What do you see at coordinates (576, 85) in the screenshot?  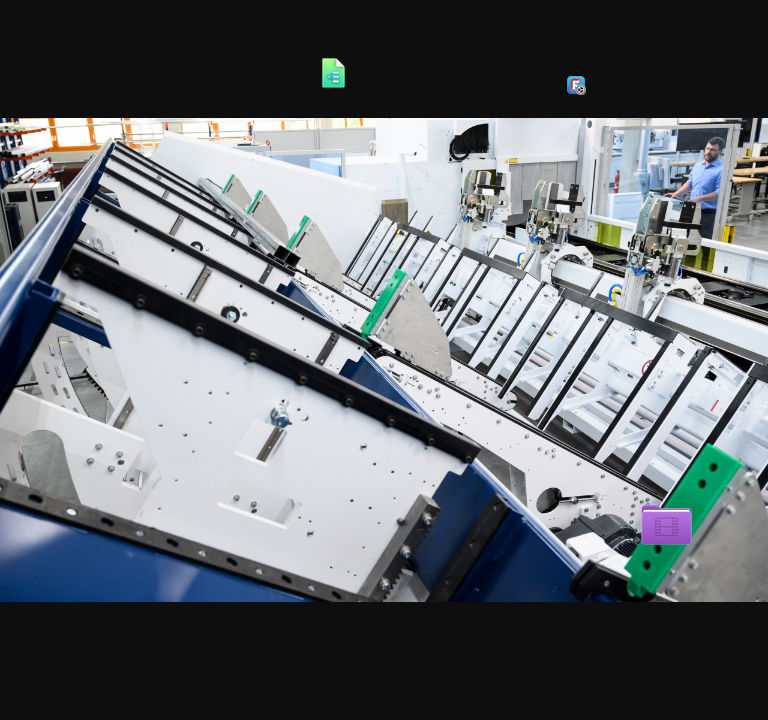 I see `open FreeCAD Link application` at bounding box center [576, 85].